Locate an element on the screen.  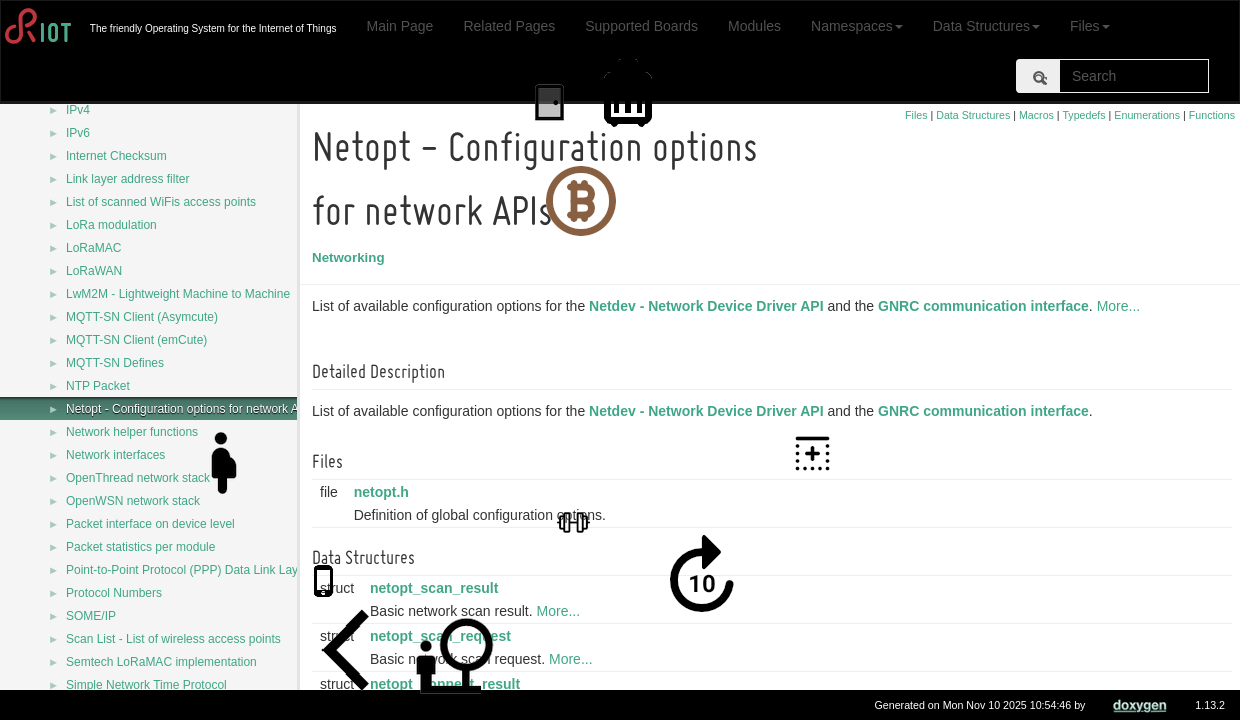
indicates pregnancy-related content or features is located at coordinates (224, 463).